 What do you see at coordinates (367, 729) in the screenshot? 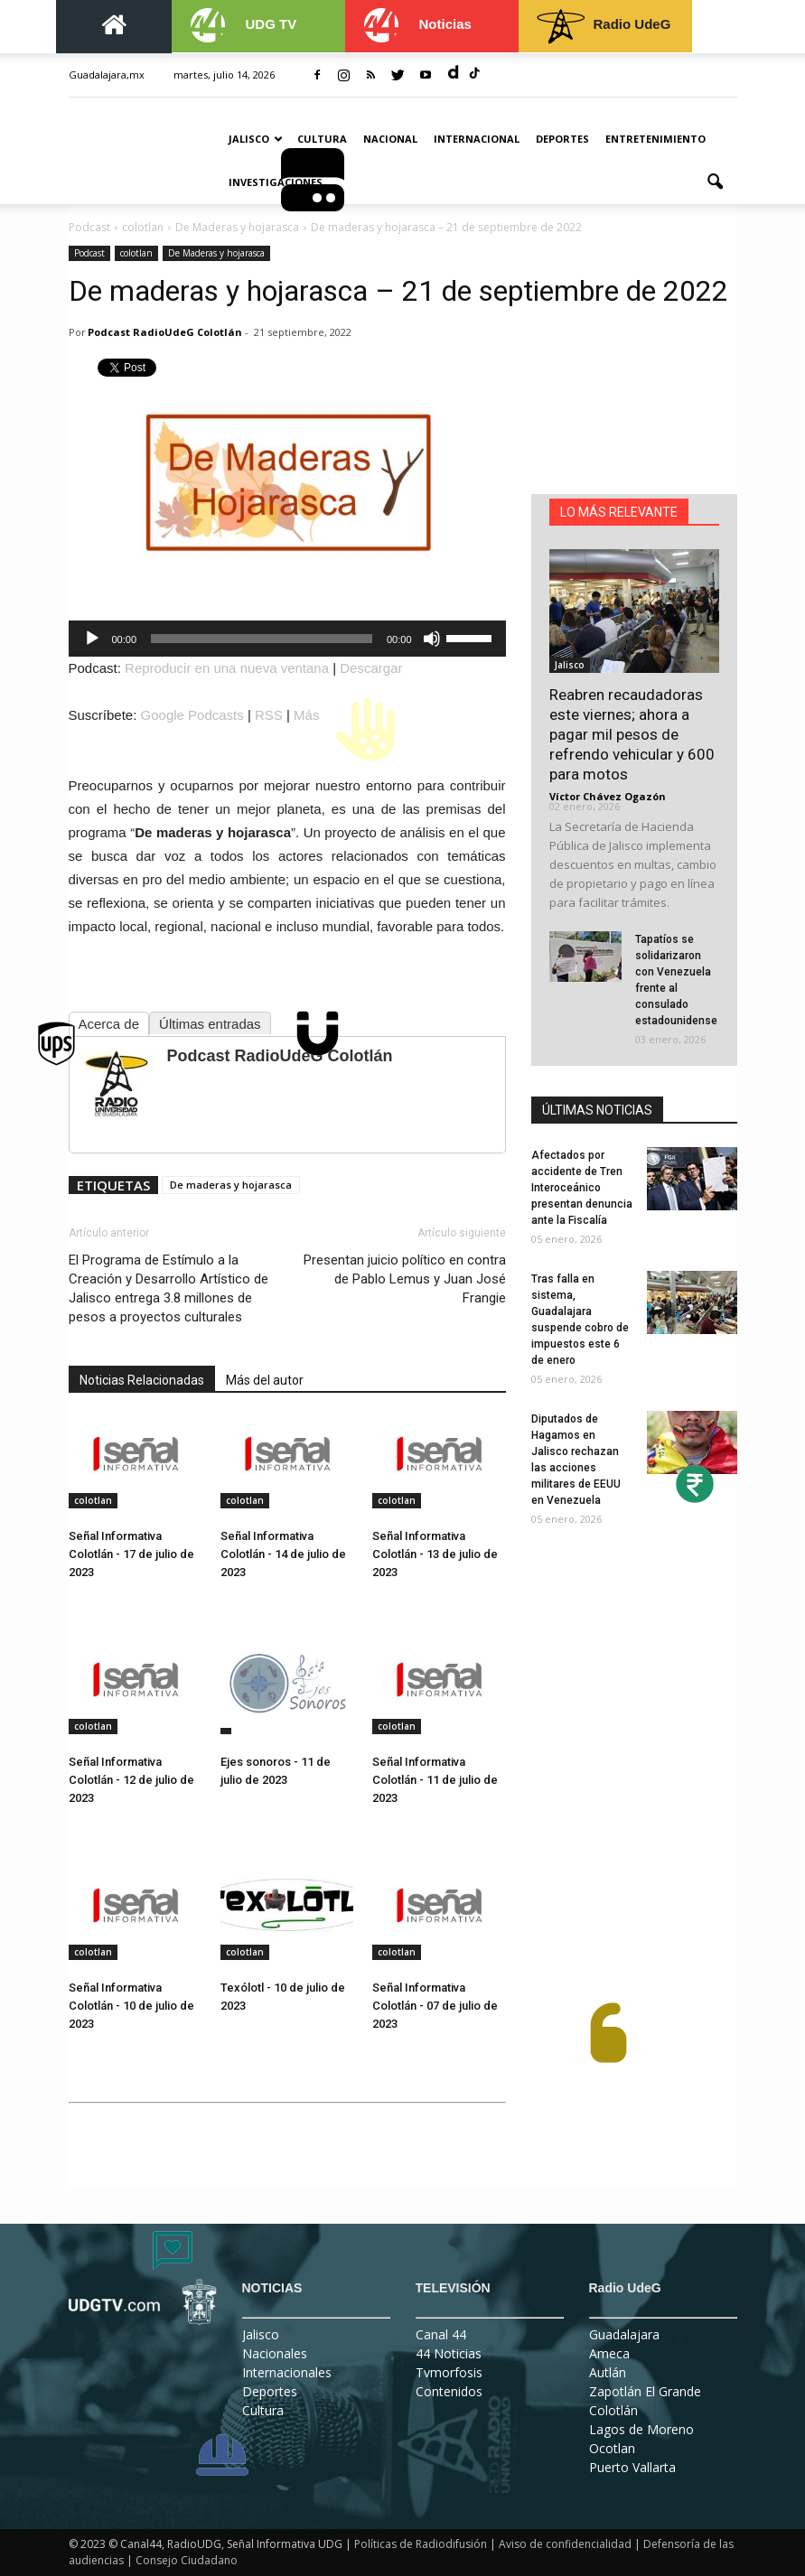
I see `indicates allergy information or warnings` at bounding box center [367, 729].